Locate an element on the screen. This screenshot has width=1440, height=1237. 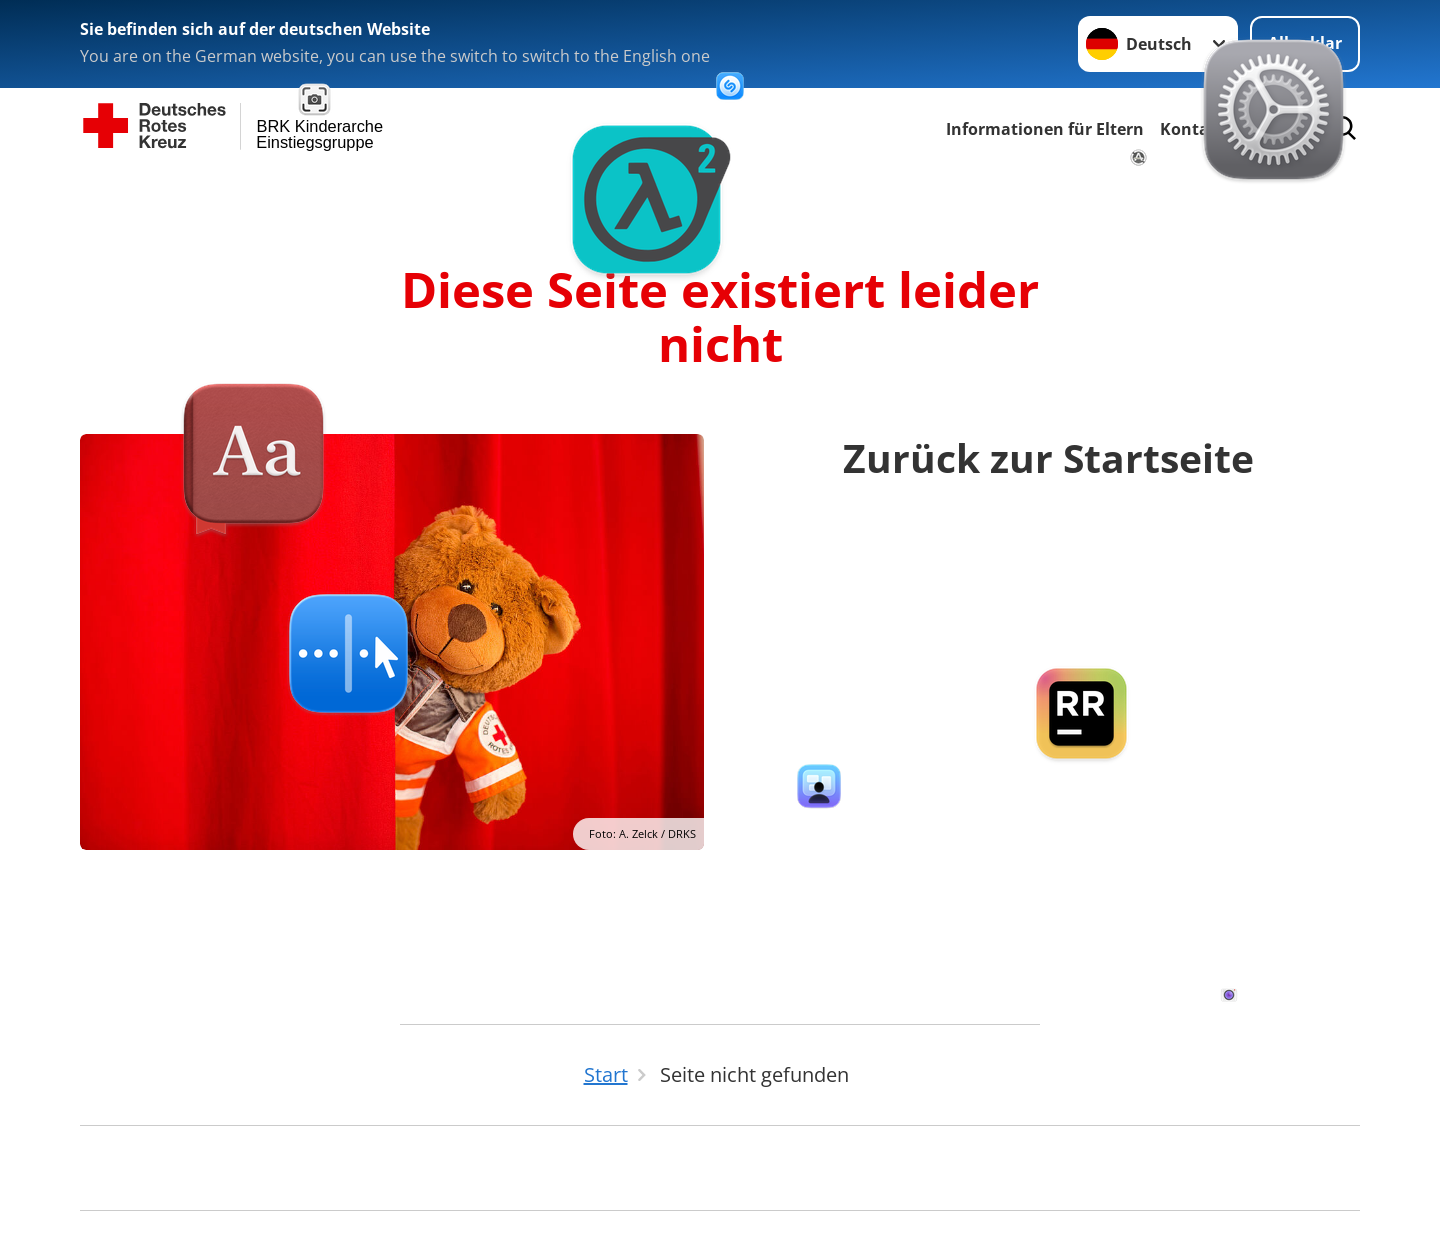
open the screen sharing app is located at coordinates (819, 786).